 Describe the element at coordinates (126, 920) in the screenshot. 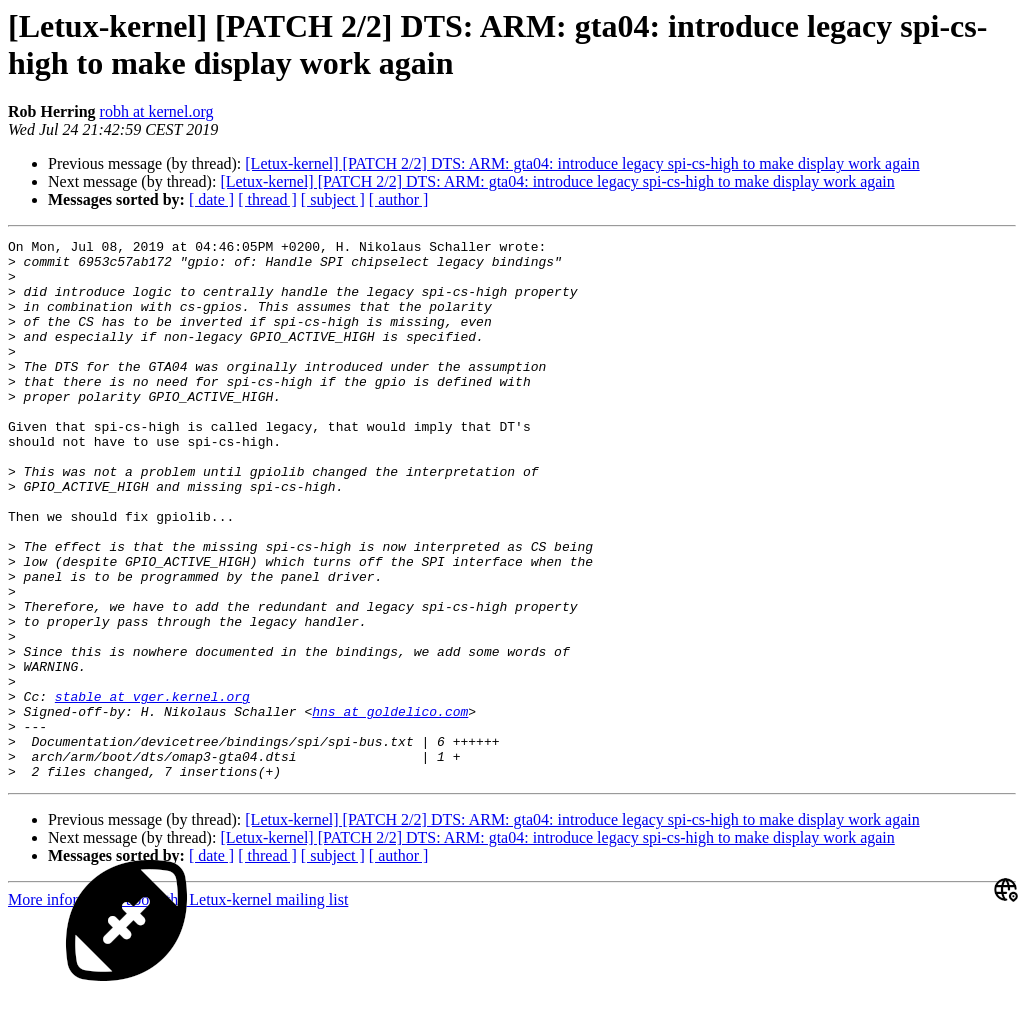

I see `access sports scores and updates` at that location.